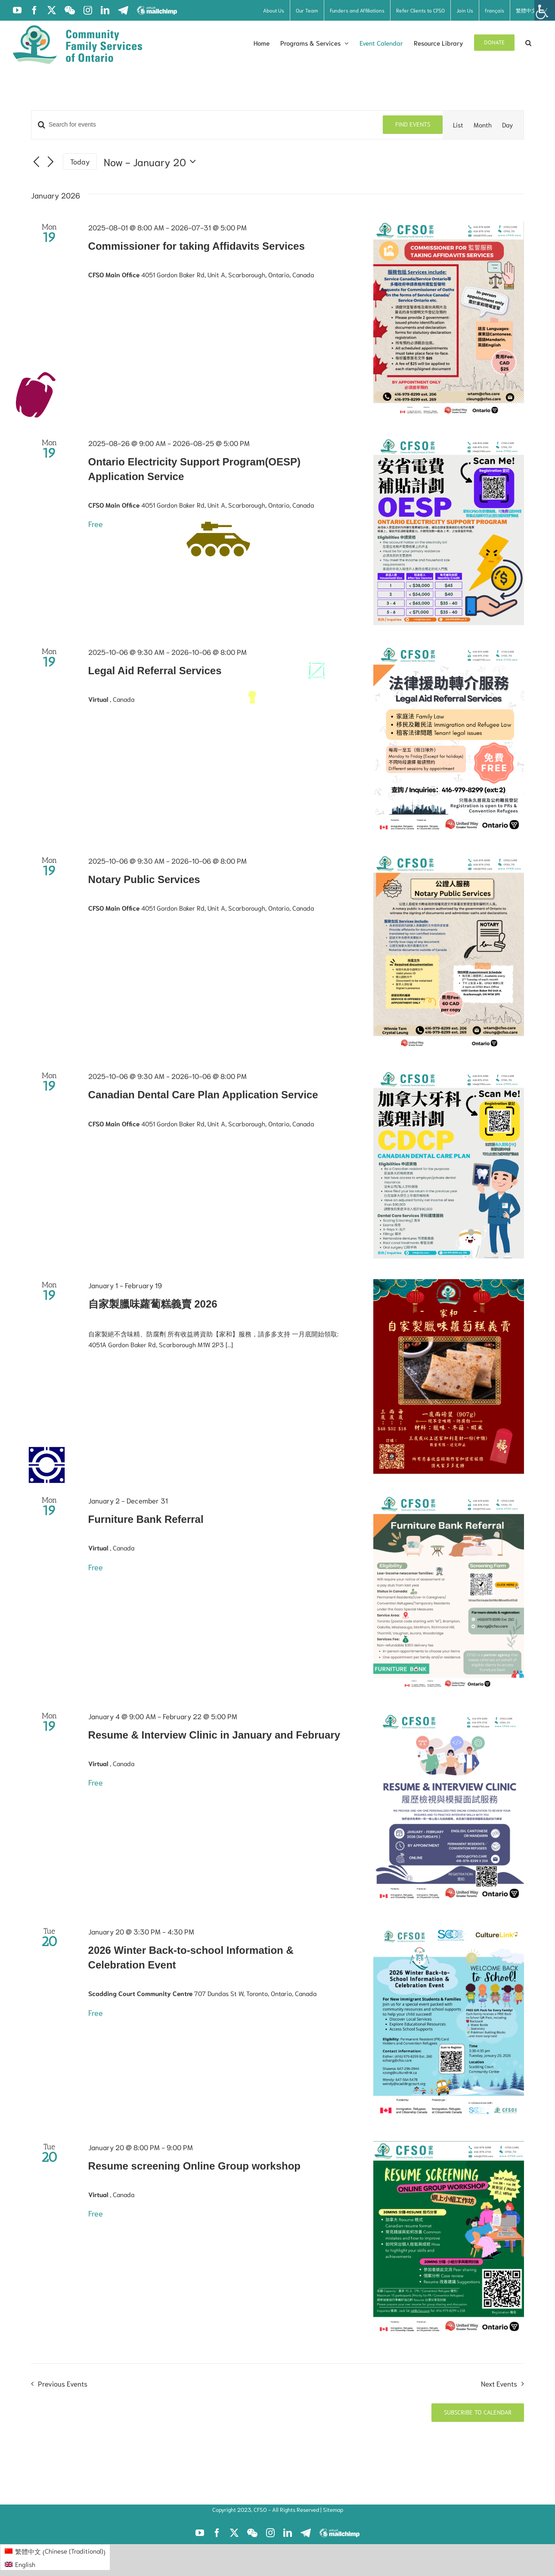 The height and width of the screenshot is (2576, 555). I want to click on indicates rebellion or protest theme, so click(252, 697).